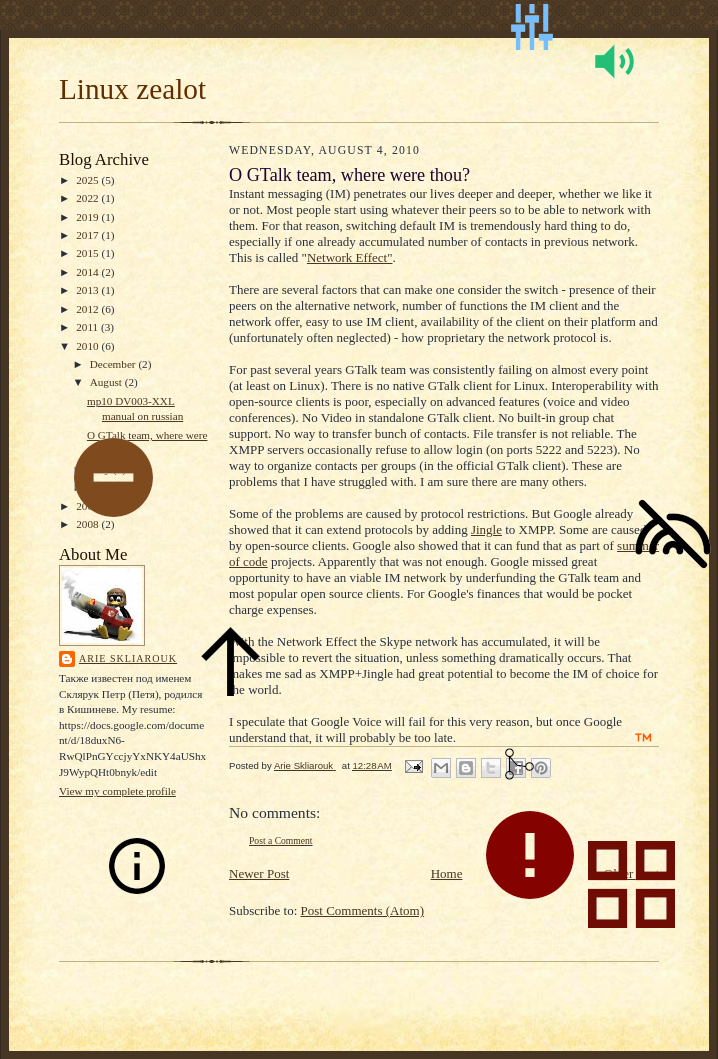 The height and width of the screenshot is (1059, 718). What do you see at coordinates (673, 534) in the screenshot?
I see `no internet connection` at bounding box center [673, 534].